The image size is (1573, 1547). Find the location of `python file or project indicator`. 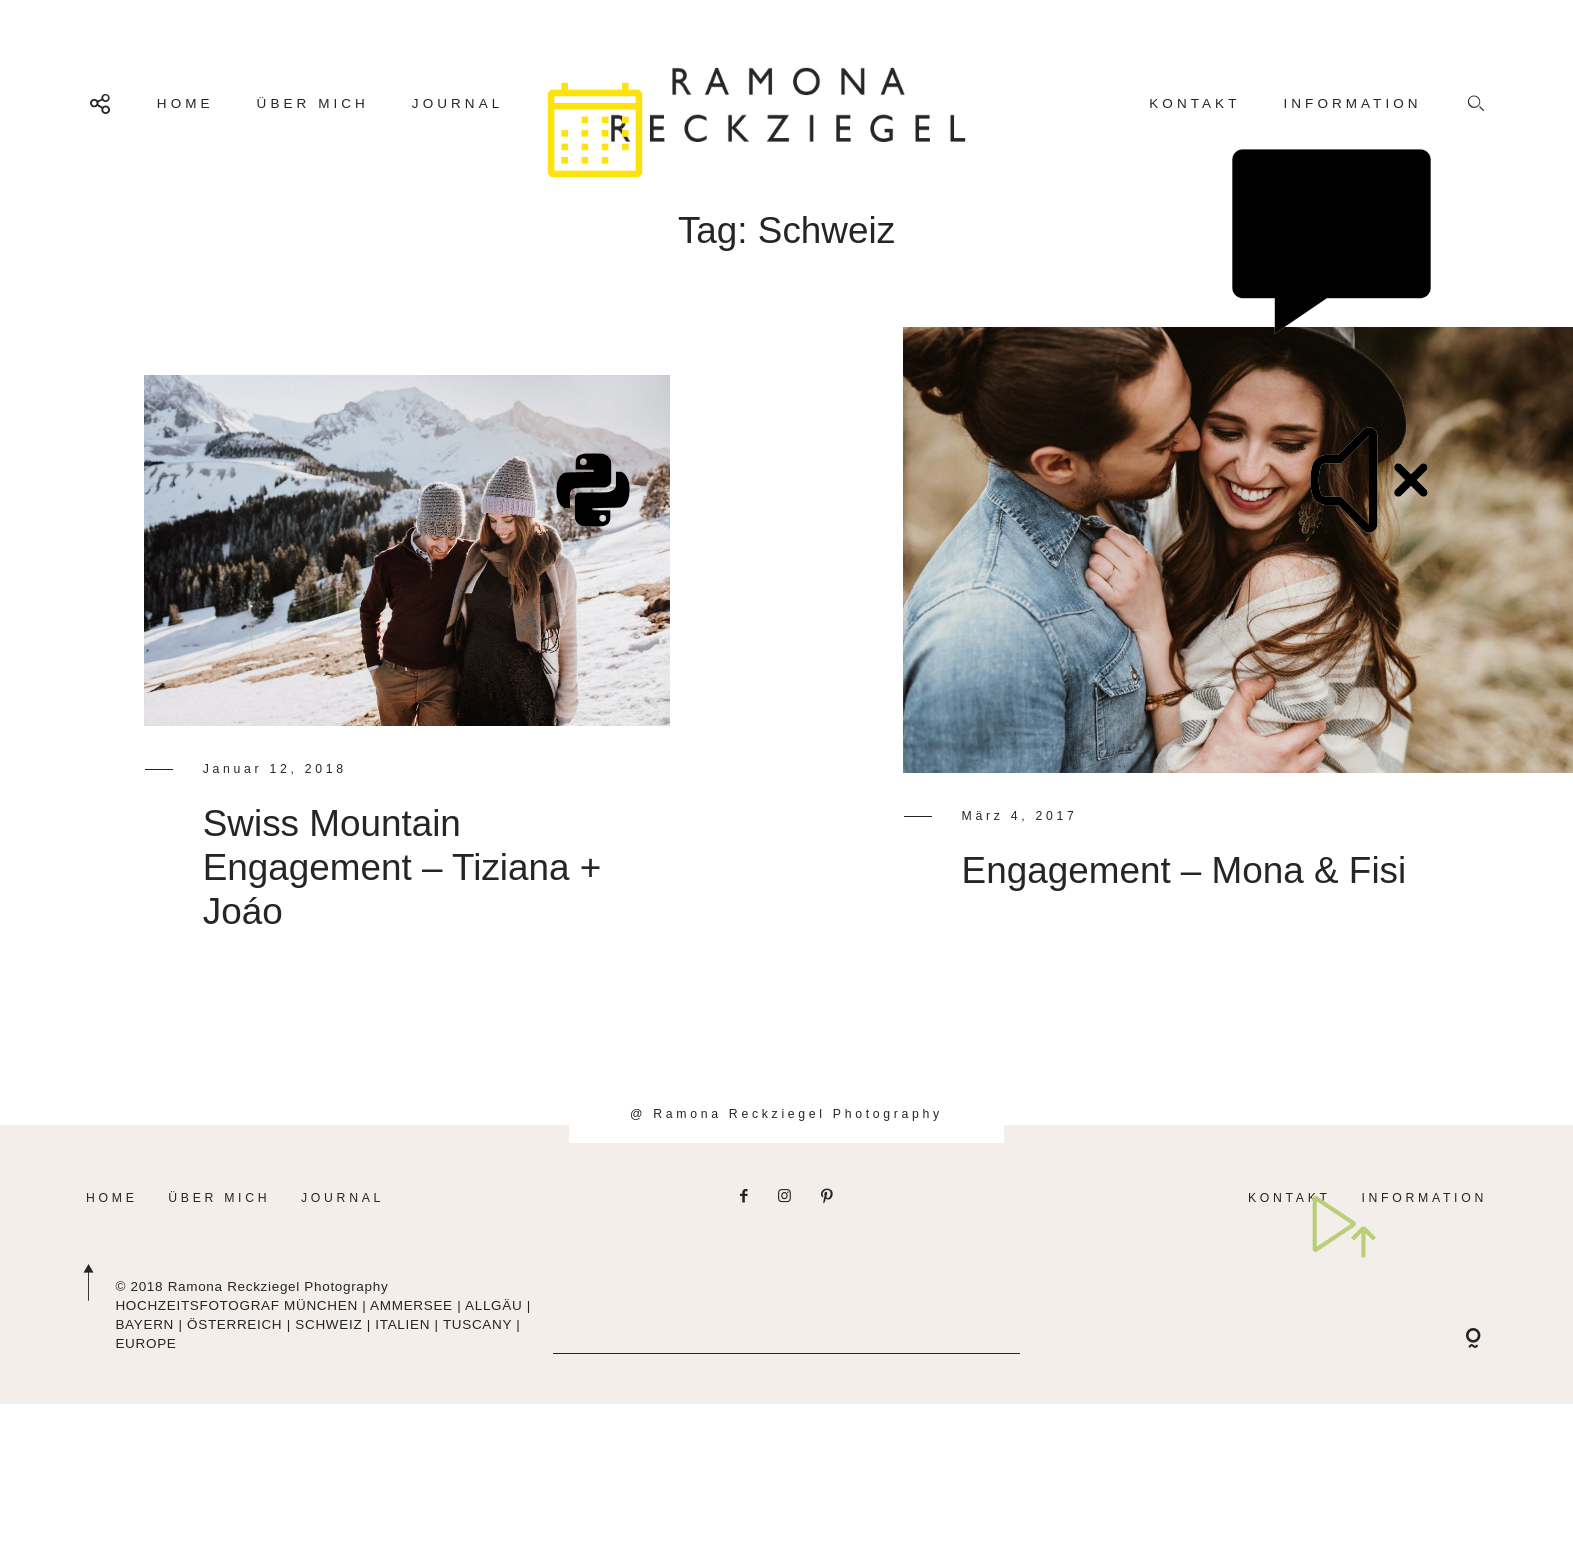

python file or project indicator is located at coordinates (593, 490).